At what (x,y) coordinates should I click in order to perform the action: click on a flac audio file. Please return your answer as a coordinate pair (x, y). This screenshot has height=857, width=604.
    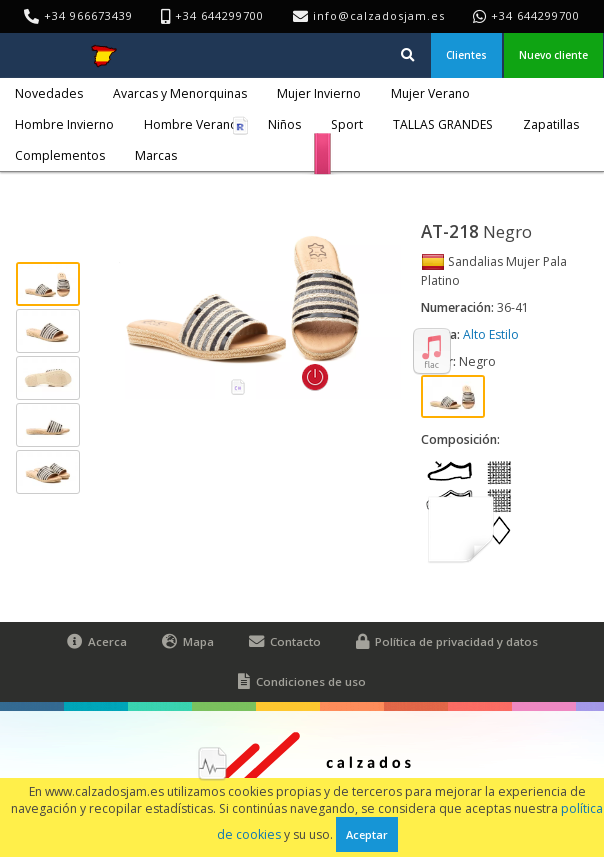
    Looking at the image, I should click on (432, 351).